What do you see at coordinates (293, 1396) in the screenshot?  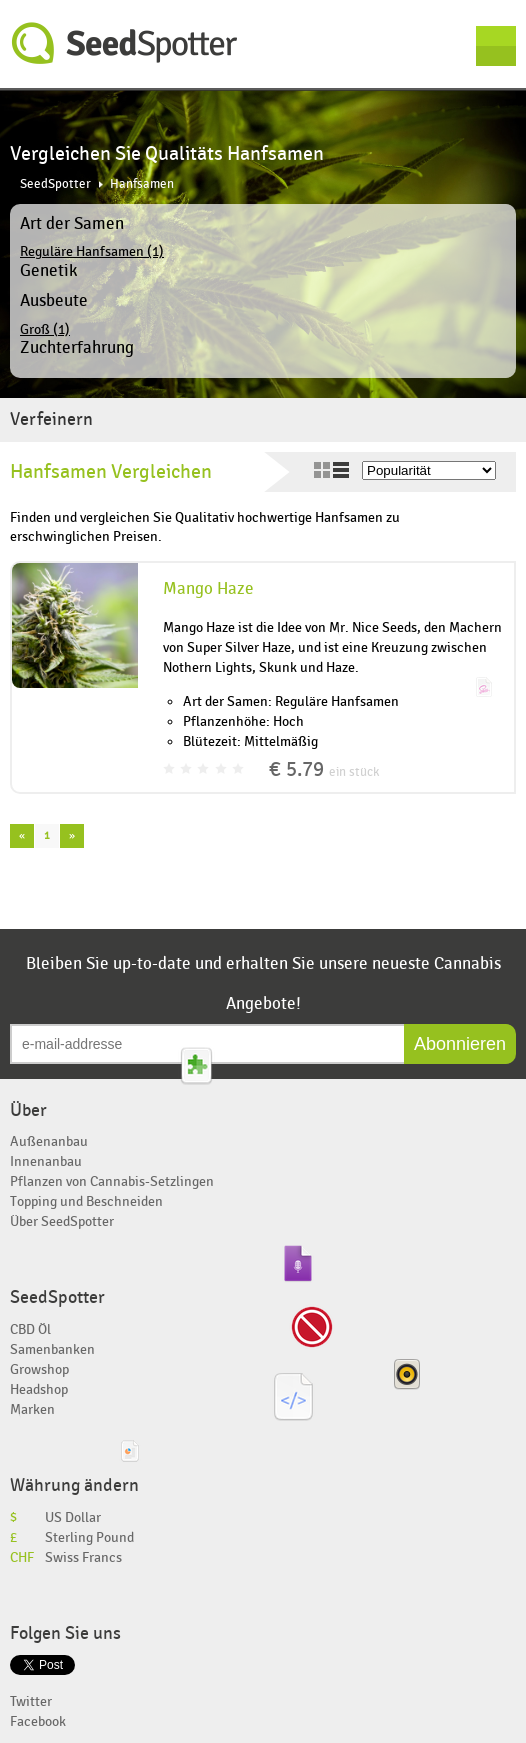 I see `an HTML or code file type indicator` at bounding box center [293, 1396].